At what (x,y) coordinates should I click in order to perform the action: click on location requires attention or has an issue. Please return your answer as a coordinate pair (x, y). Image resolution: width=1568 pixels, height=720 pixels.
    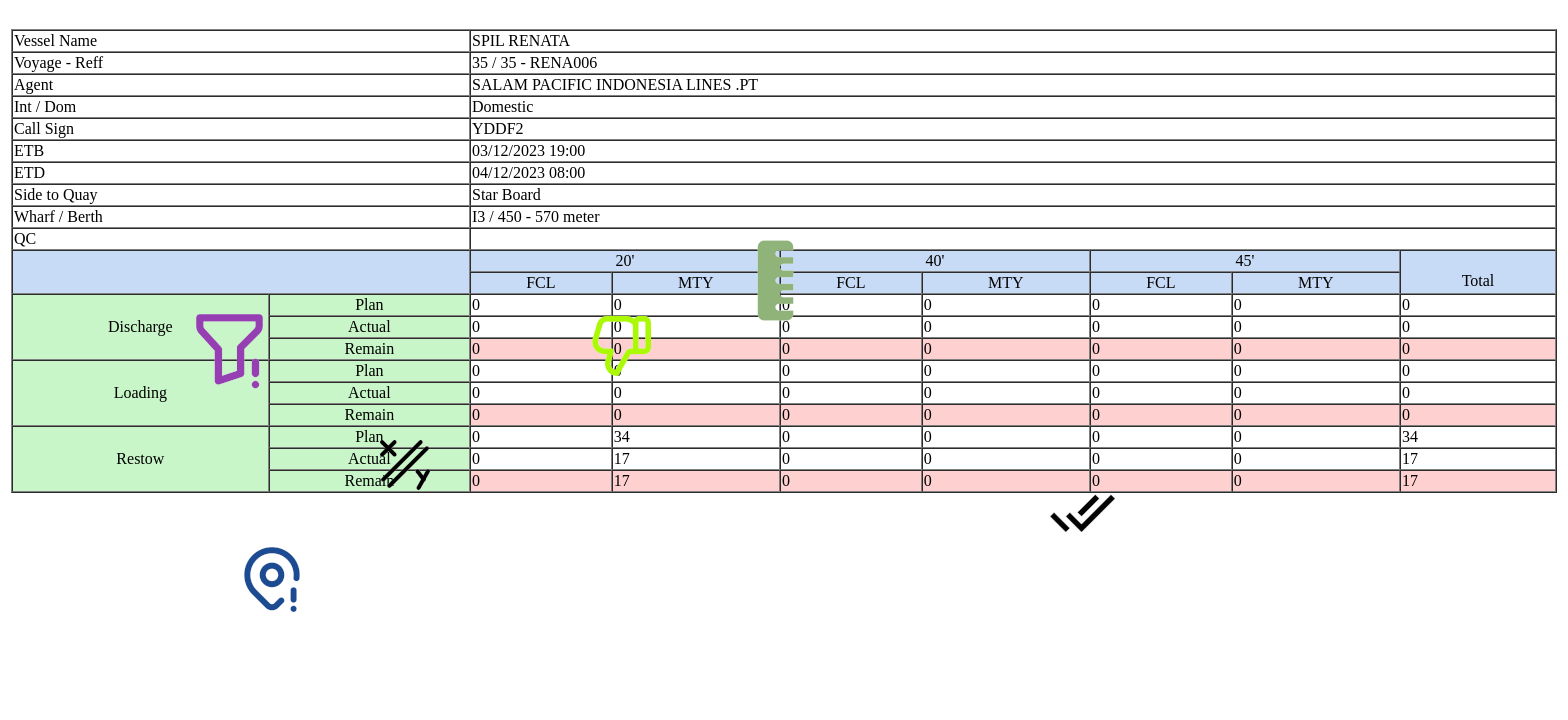
    Looking at the image, I should click on (272, 578).